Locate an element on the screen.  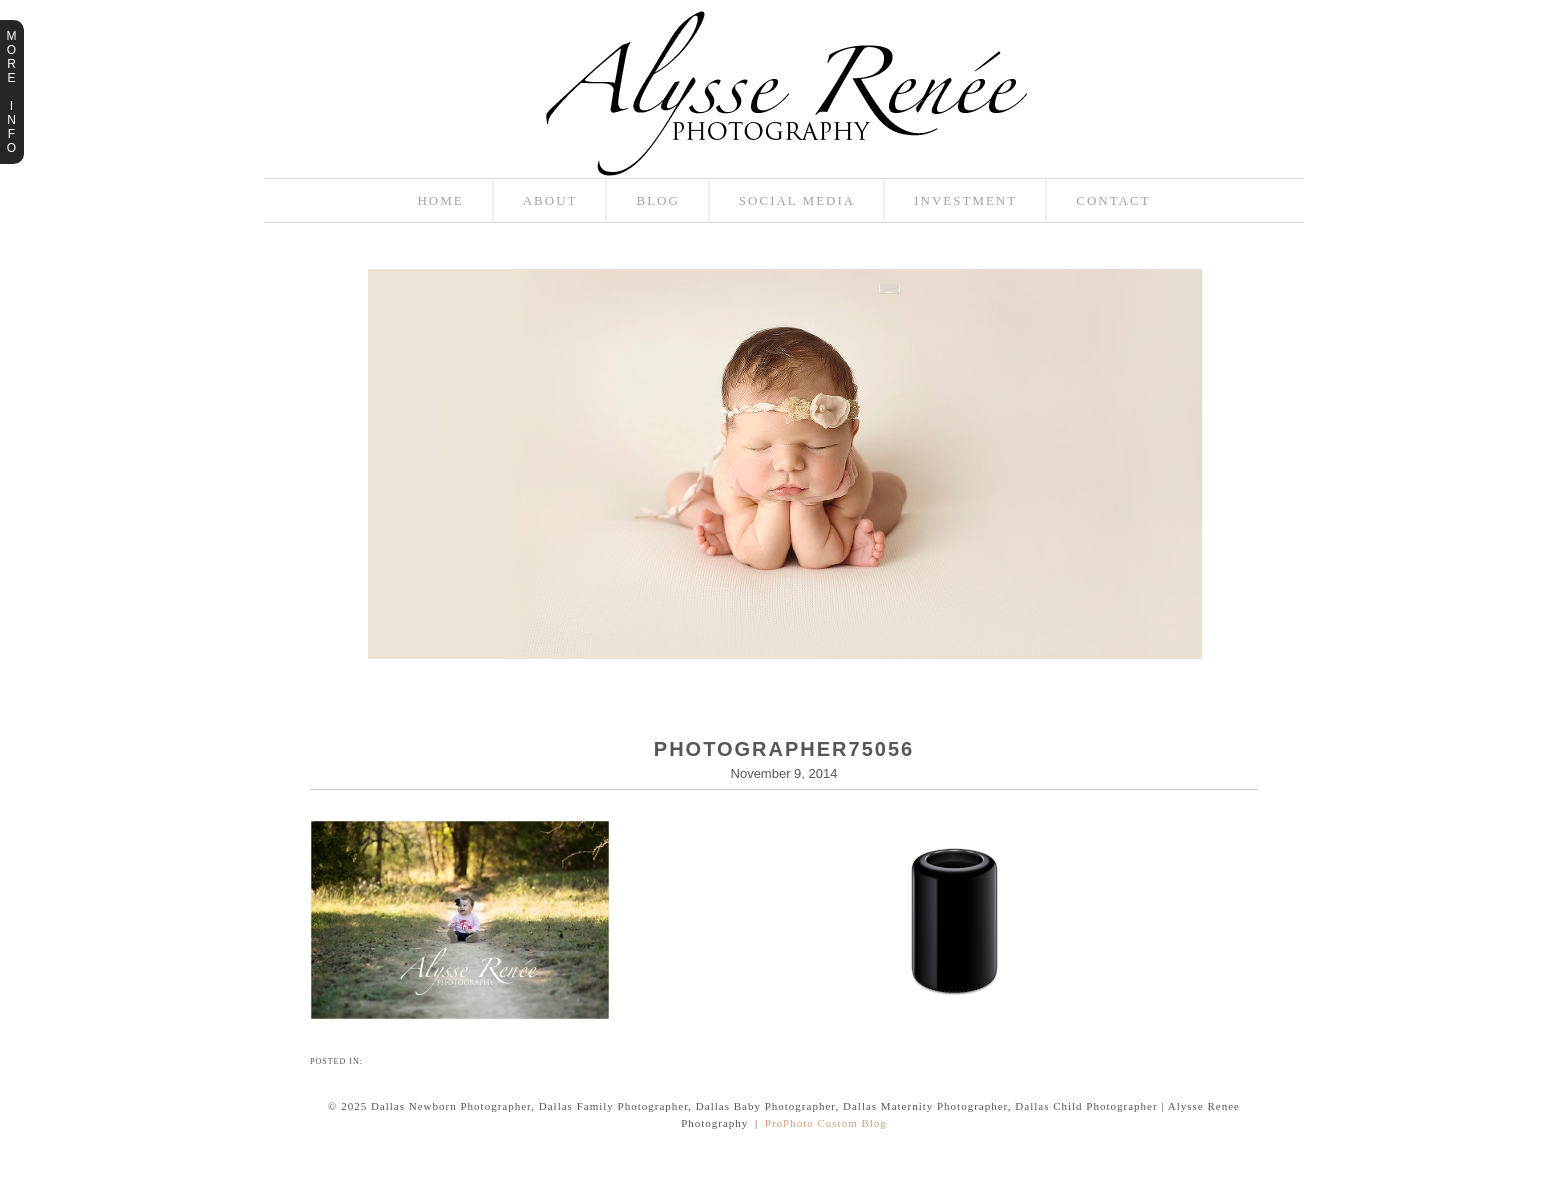
mac pro (2013 cylinder model) device icon is located at coordinates (954, 923).